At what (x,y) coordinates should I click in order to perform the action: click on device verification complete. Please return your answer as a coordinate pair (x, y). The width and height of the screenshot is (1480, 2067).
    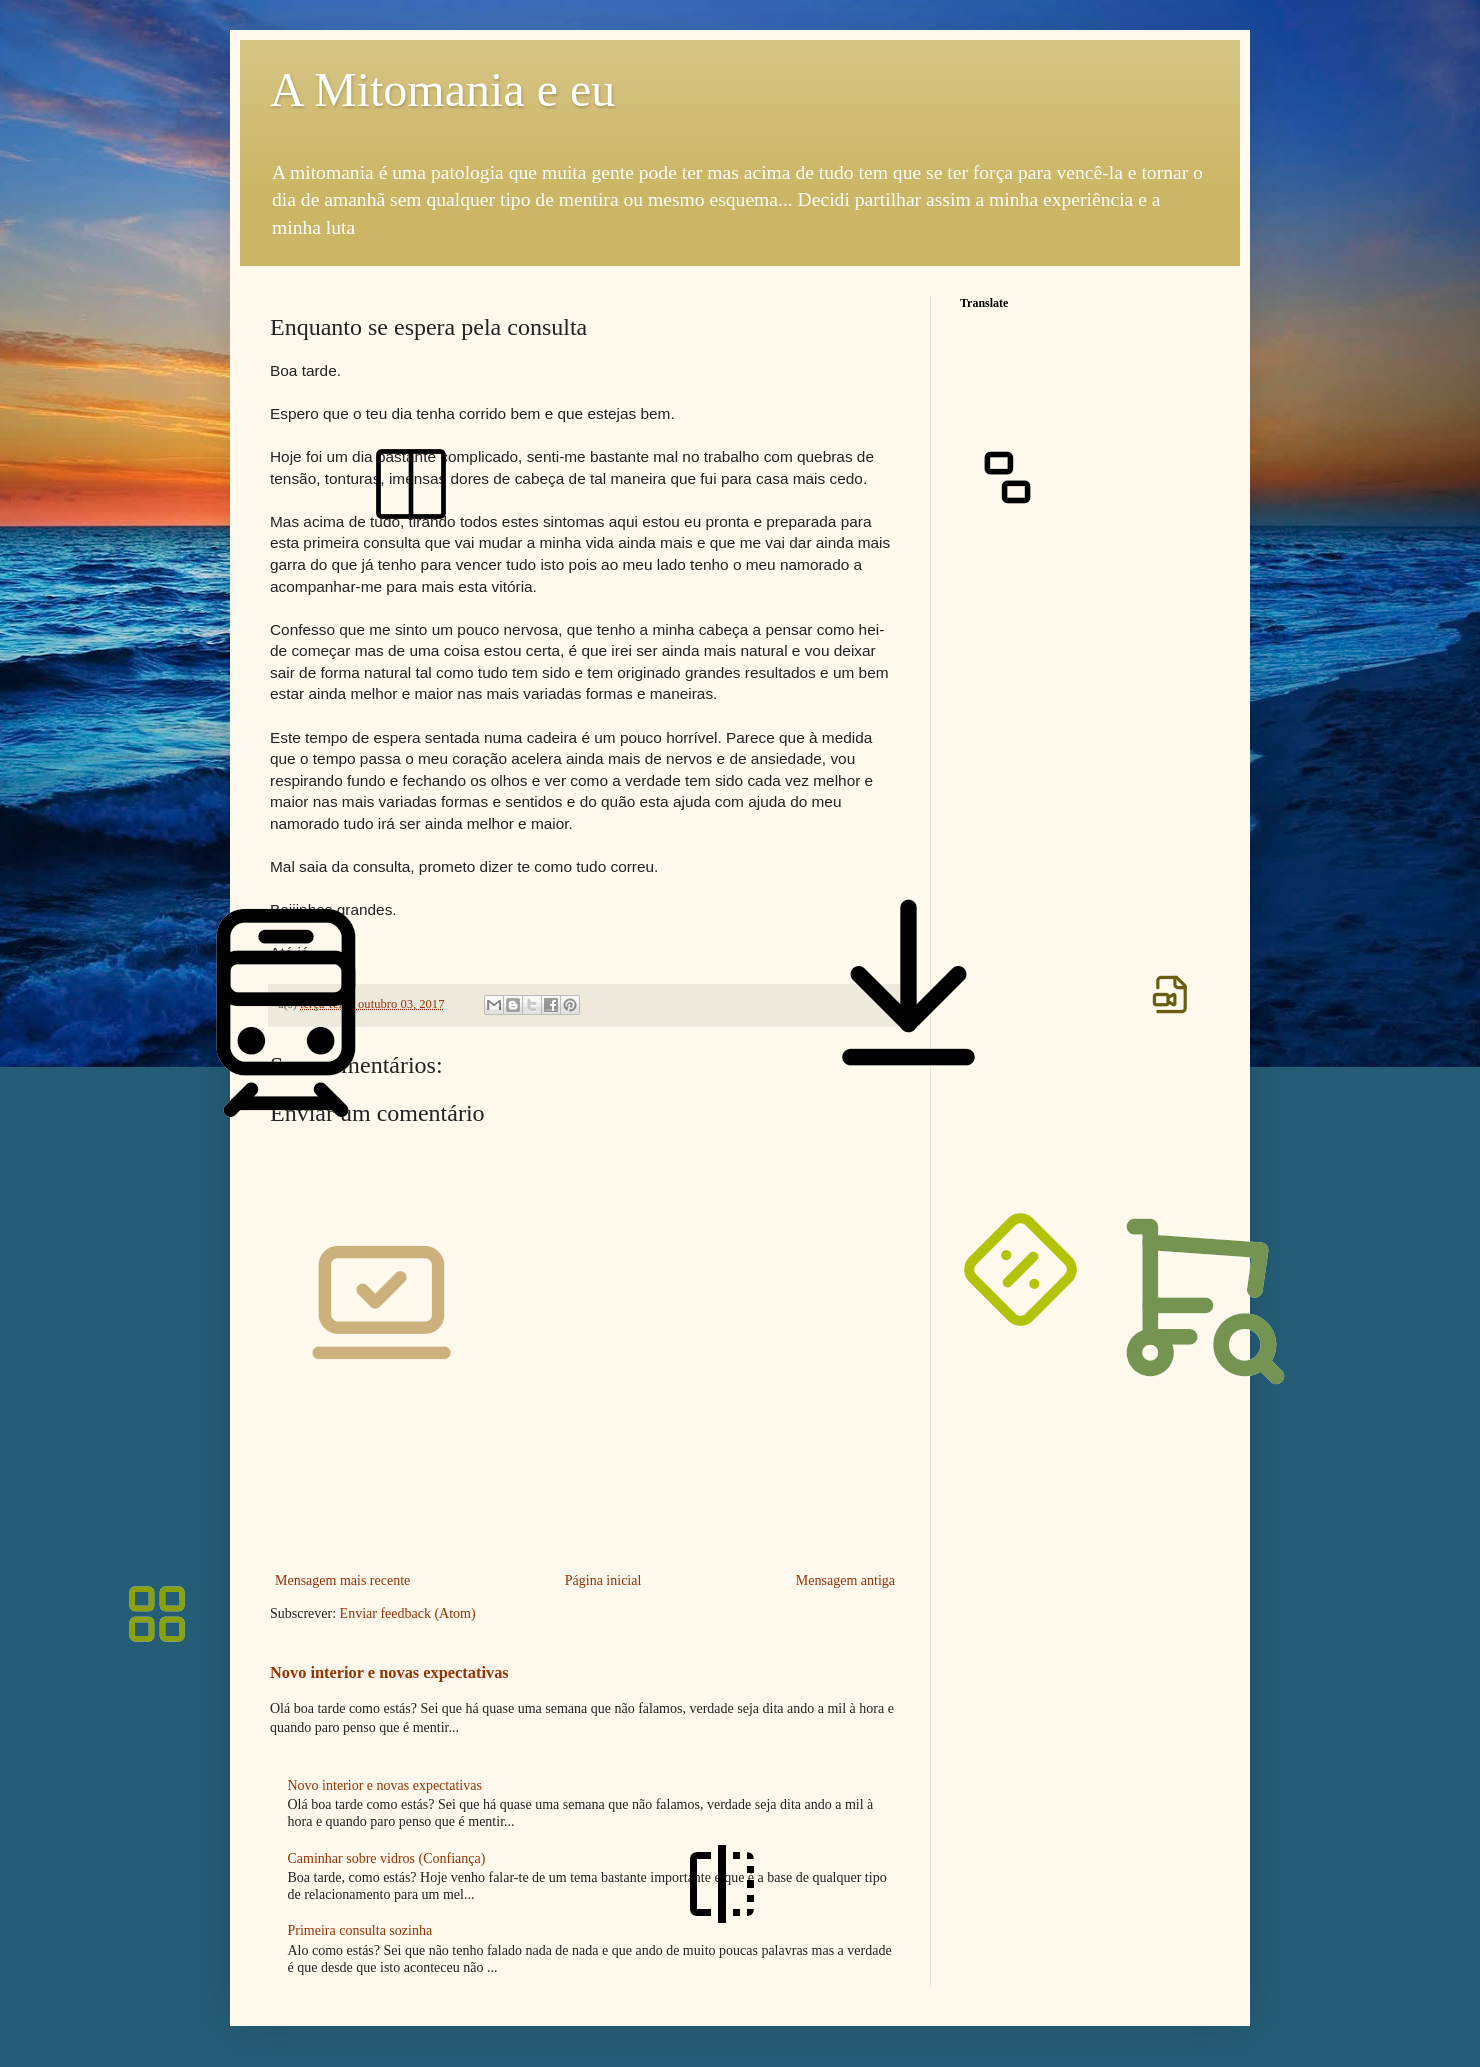
    Looking at the image, I should click on (381, 1302).